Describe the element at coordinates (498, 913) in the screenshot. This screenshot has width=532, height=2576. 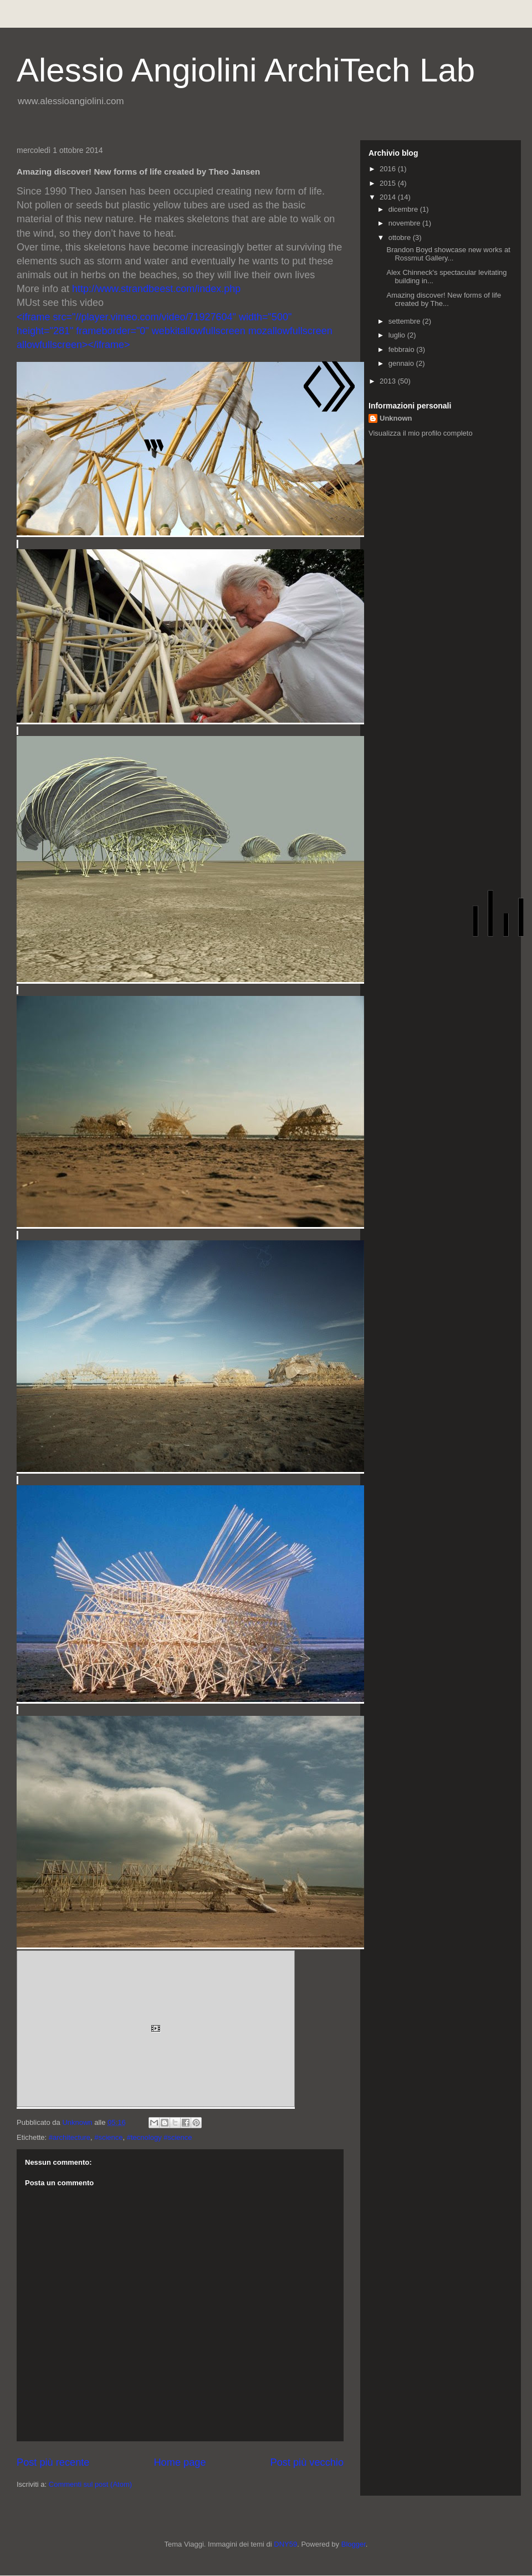
I see `open rhythm music streaming app` at that location.